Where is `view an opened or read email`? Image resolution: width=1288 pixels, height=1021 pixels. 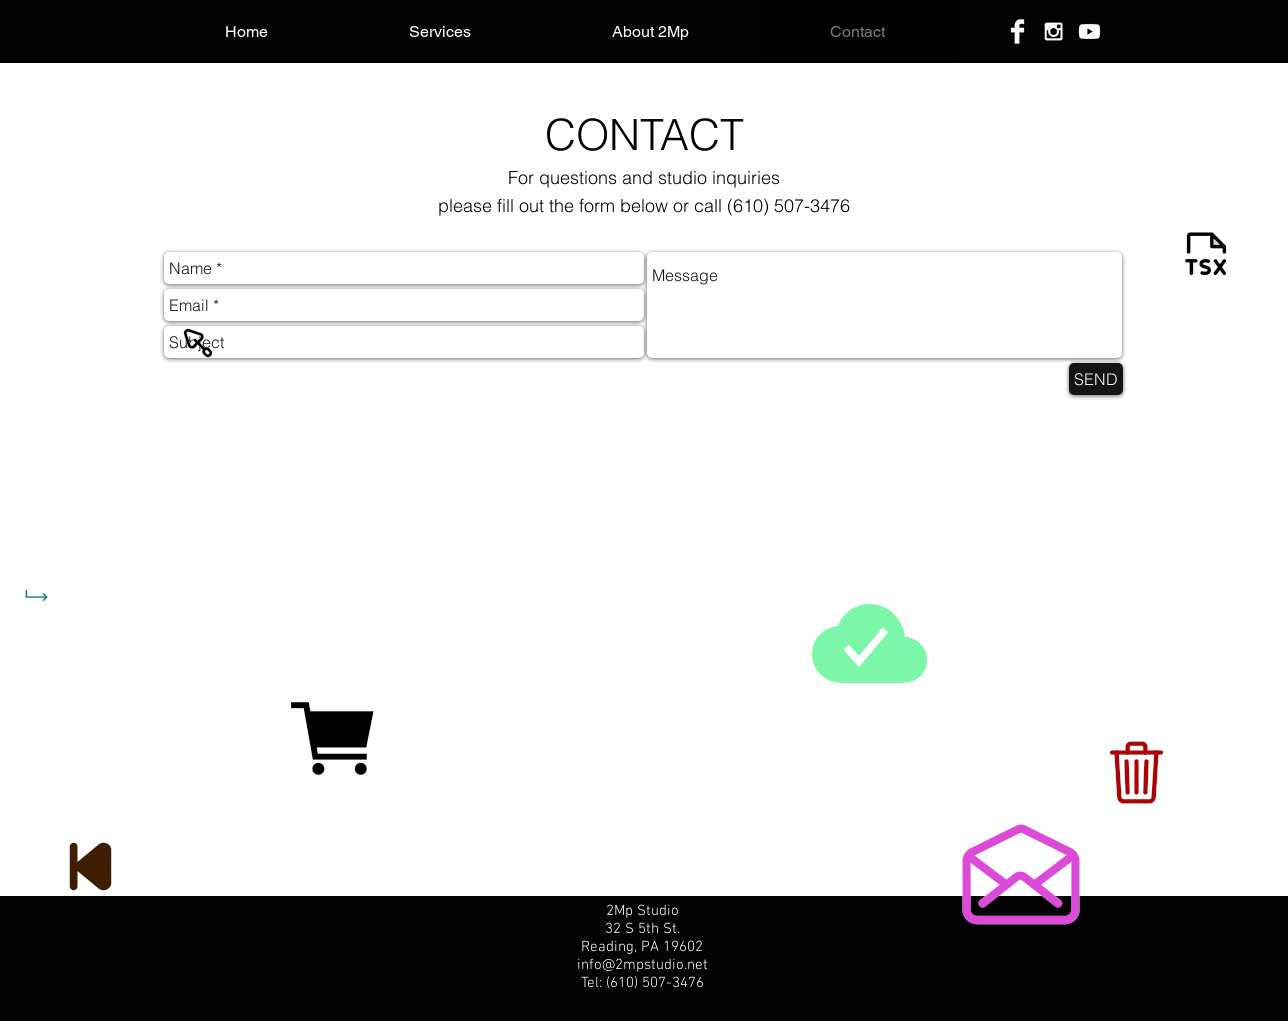 view an opened or read email is located at coordinates (1021, 874).